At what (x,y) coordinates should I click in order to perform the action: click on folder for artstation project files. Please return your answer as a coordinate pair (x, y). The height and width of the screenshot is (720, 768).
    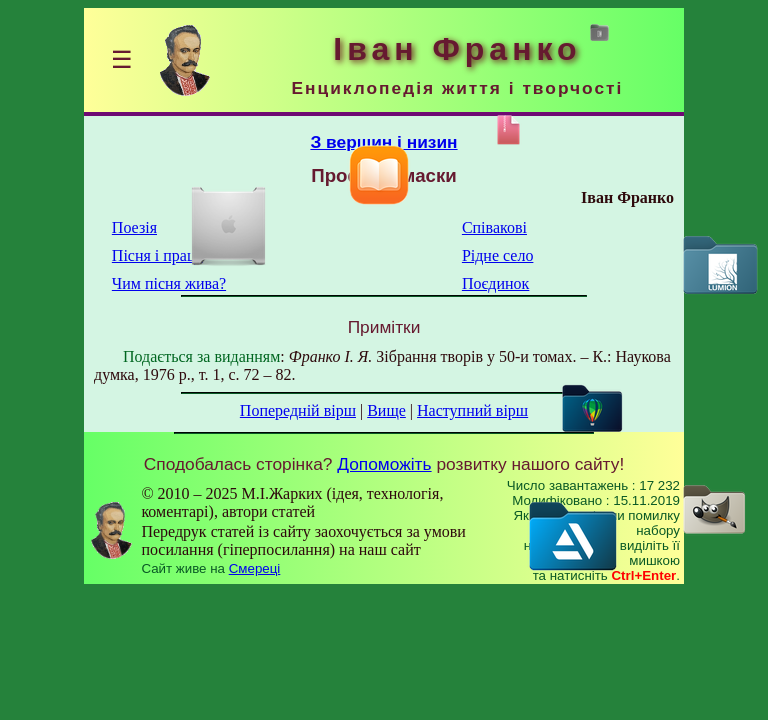
    Looking at the image, I should click on (572, 538).